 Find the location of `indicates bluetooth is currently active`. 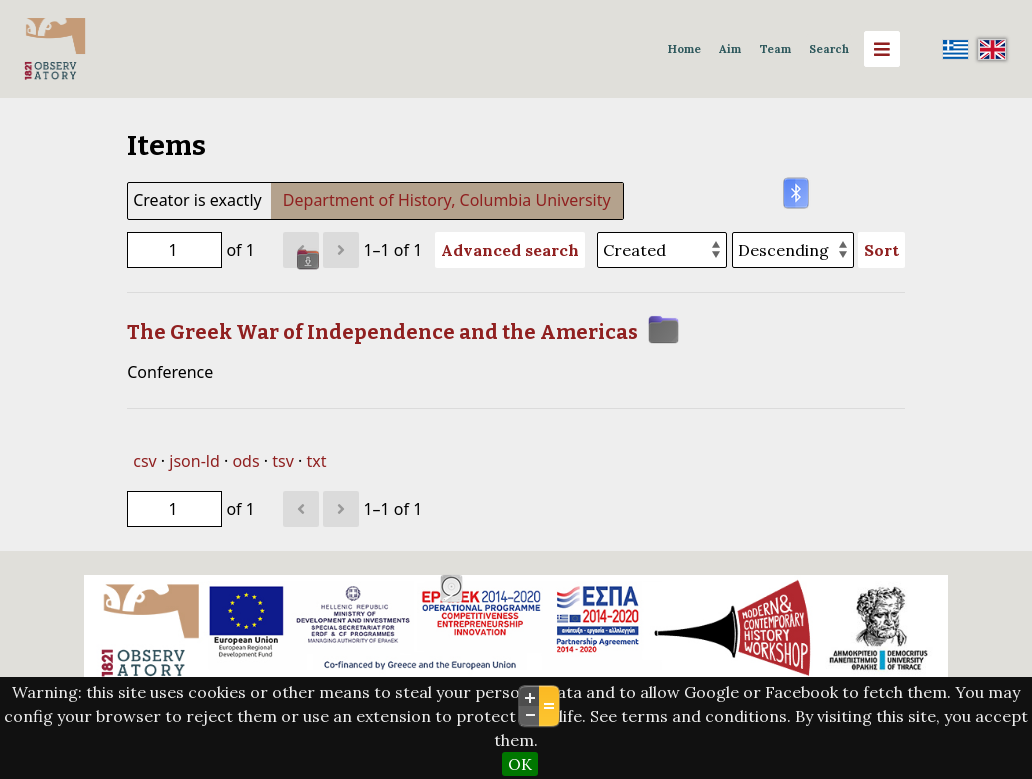

indicates bluetooth is currently active is located at coordinates (796, 193).